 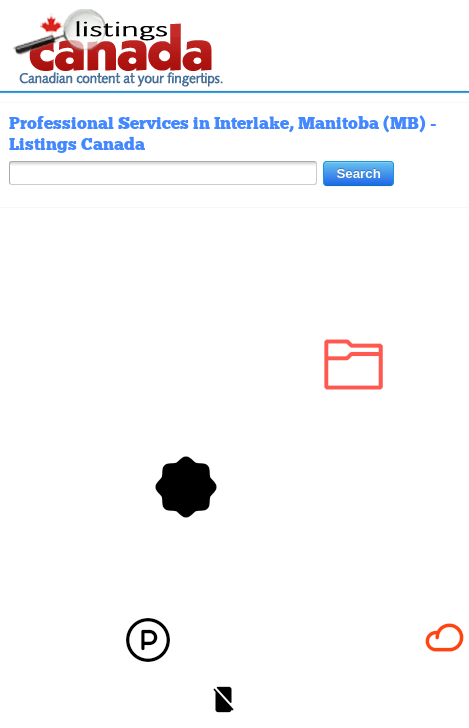 I want to click on access cloud storage, so click(x=444, y=637).